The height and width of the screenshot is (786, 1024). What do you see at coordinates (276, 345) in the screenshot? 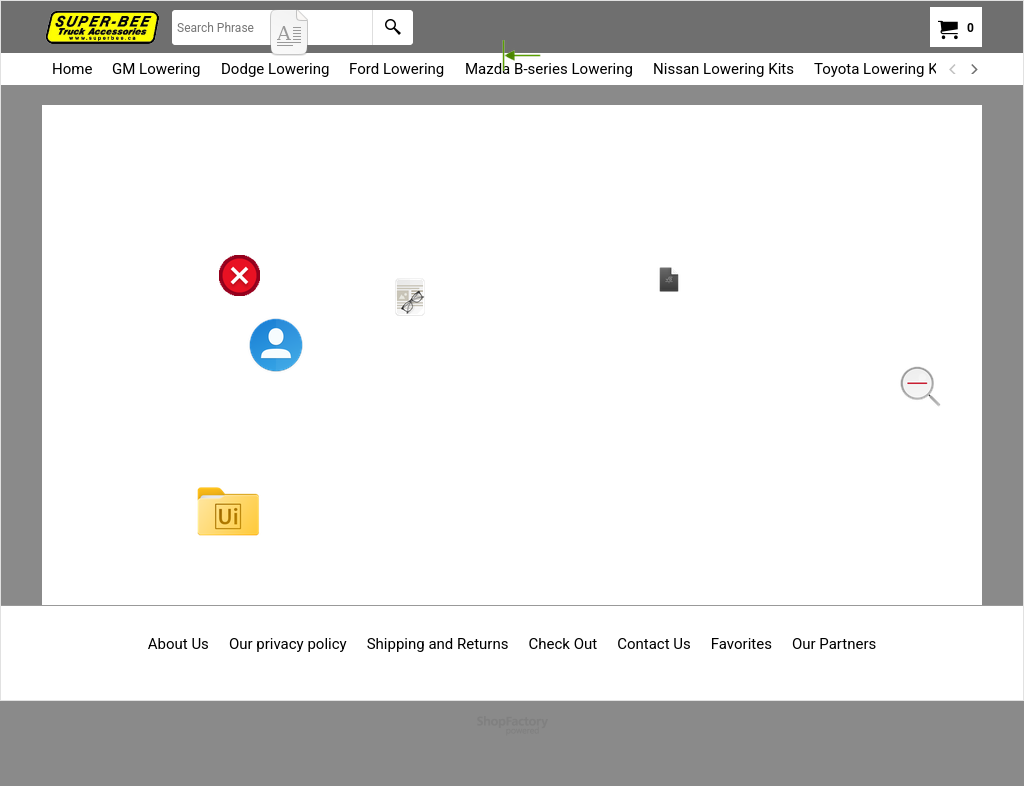
I see `view user profile information` at bounding box center [276, 345].